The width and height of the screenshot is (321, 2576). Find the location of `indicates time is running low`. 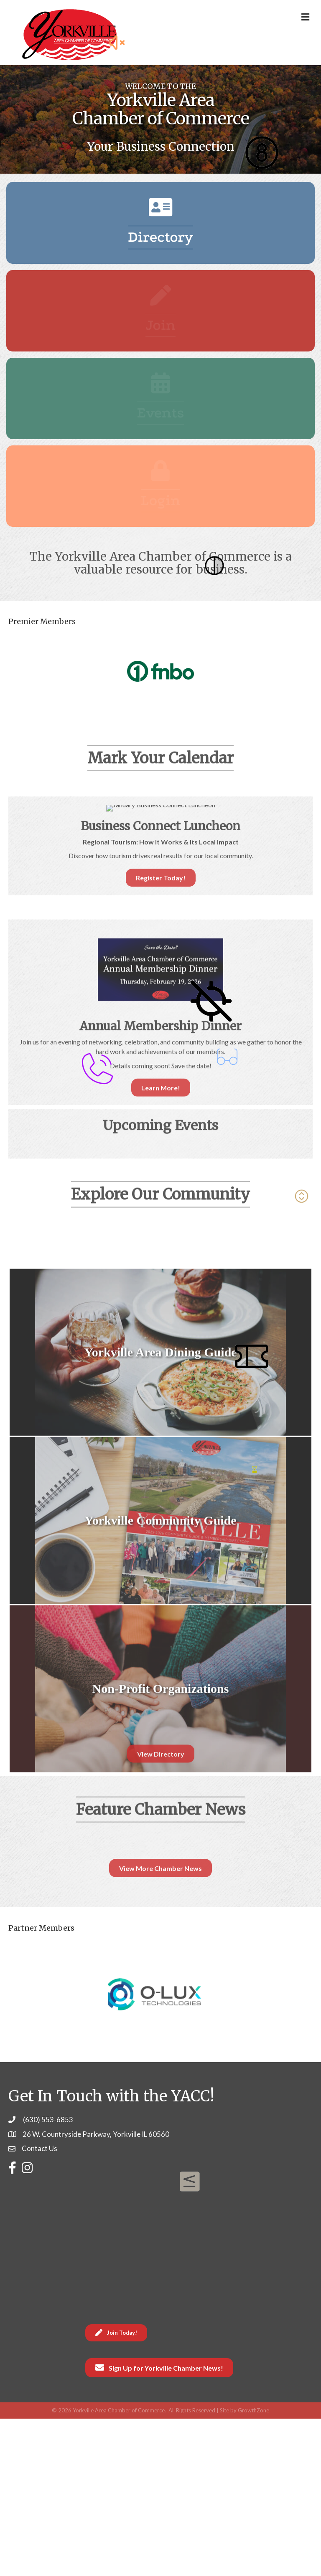

indicates time is running low is located at coordinates (255, 1469).